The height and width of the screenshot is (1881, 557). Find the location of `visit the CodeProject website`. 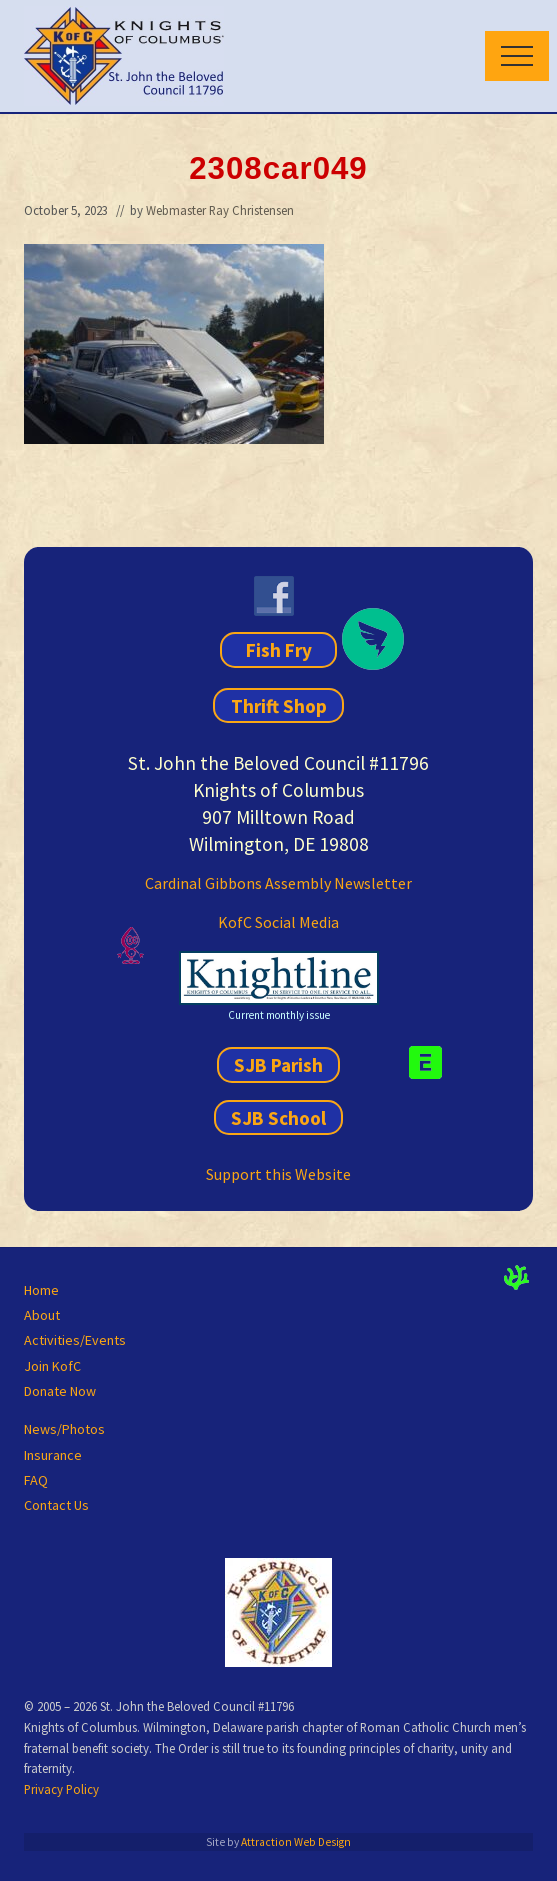

visit the CodeProject website is located at coordinates (130, 945).